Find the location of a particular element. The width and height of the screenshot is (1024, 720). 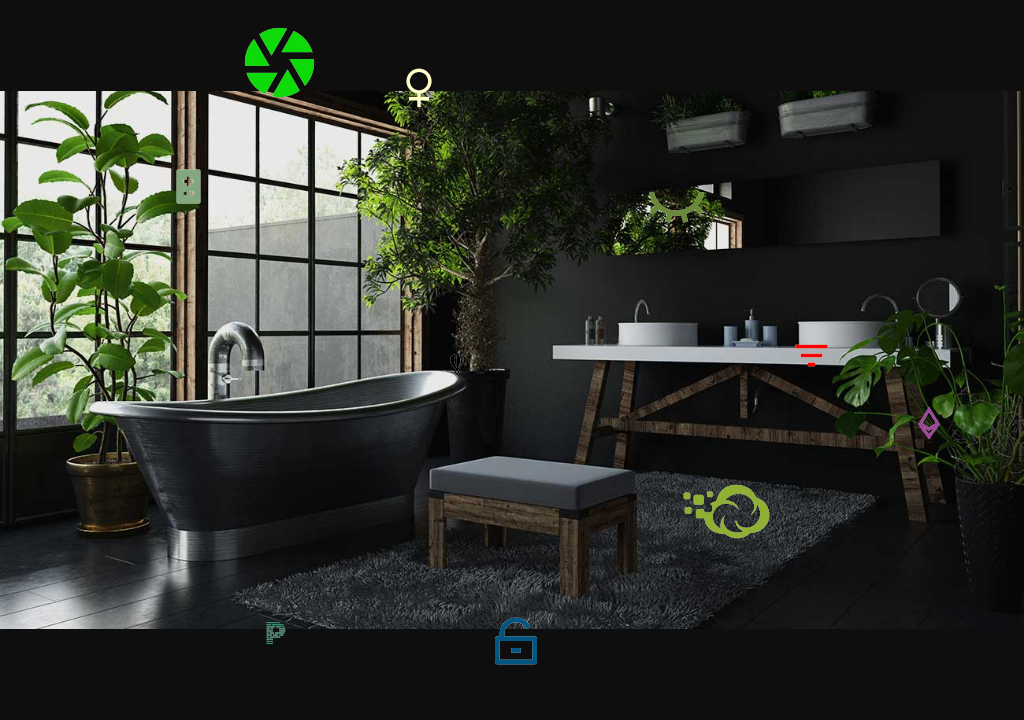

unlock a secured item or feature is located at coordinates (516, 641).